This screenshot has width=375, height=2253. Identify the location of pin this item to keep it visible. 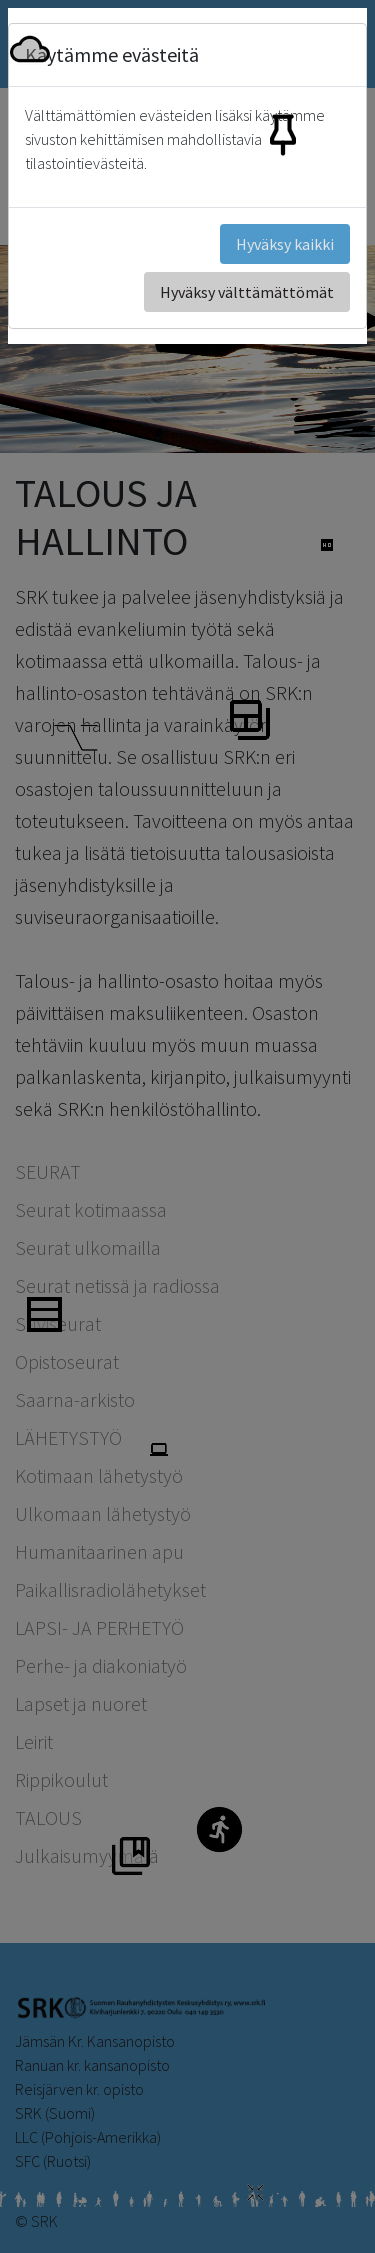
(283, 134).